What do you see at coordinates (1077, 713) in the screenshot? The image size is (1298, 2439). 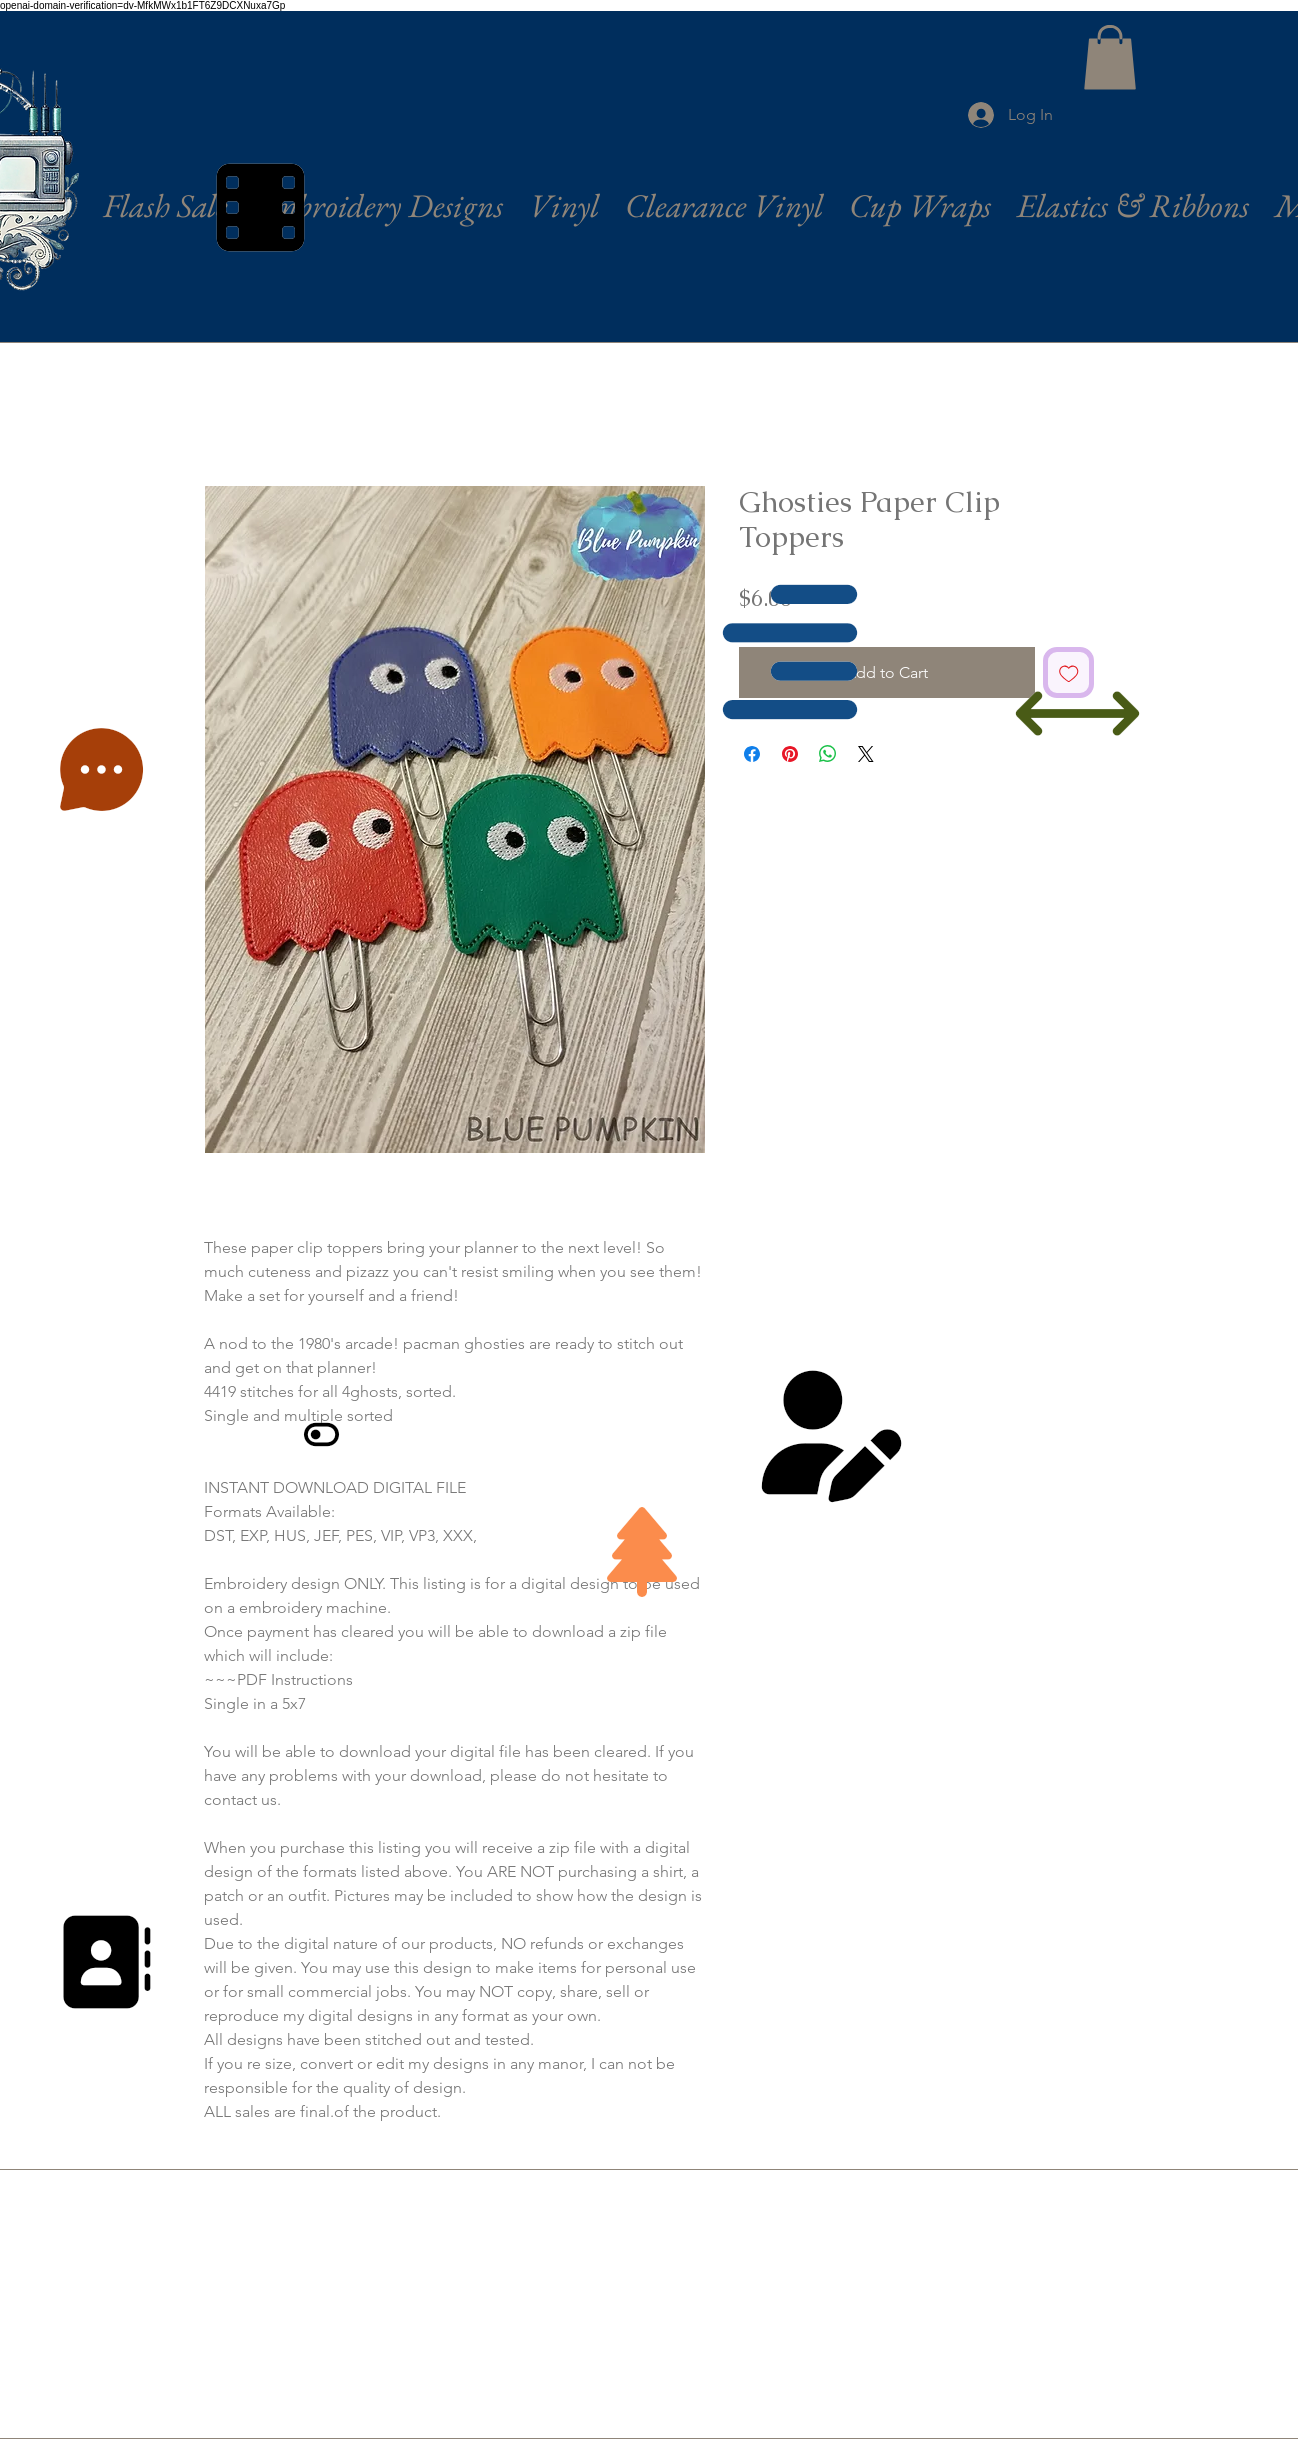 I see `adjust horizontal spacing or width` at bounding box center [1077, 713].